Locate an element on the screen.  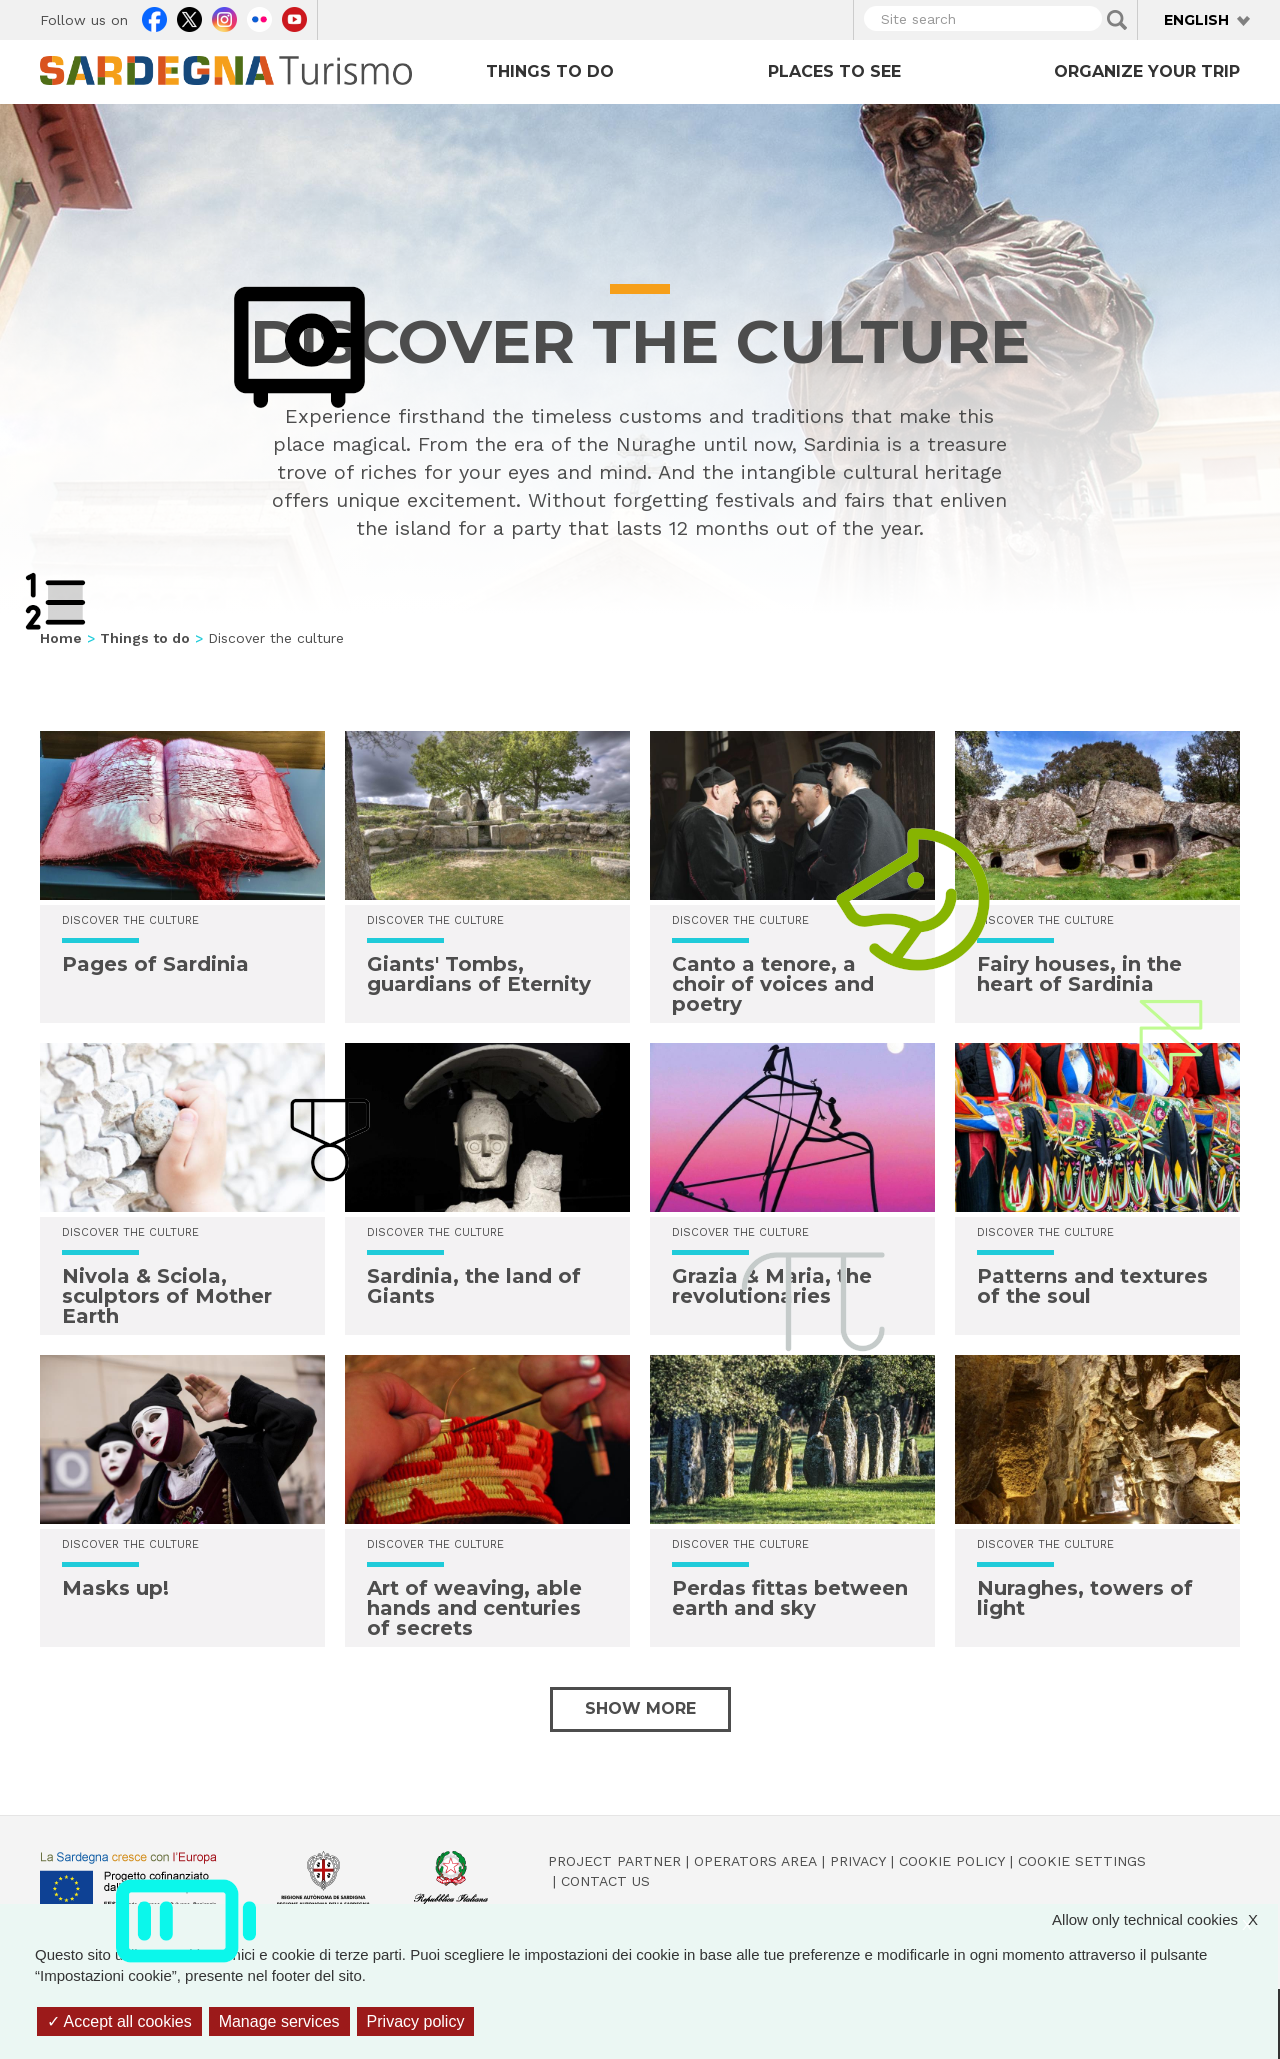
access secure storage or vault is located at coordinates (299, 342).